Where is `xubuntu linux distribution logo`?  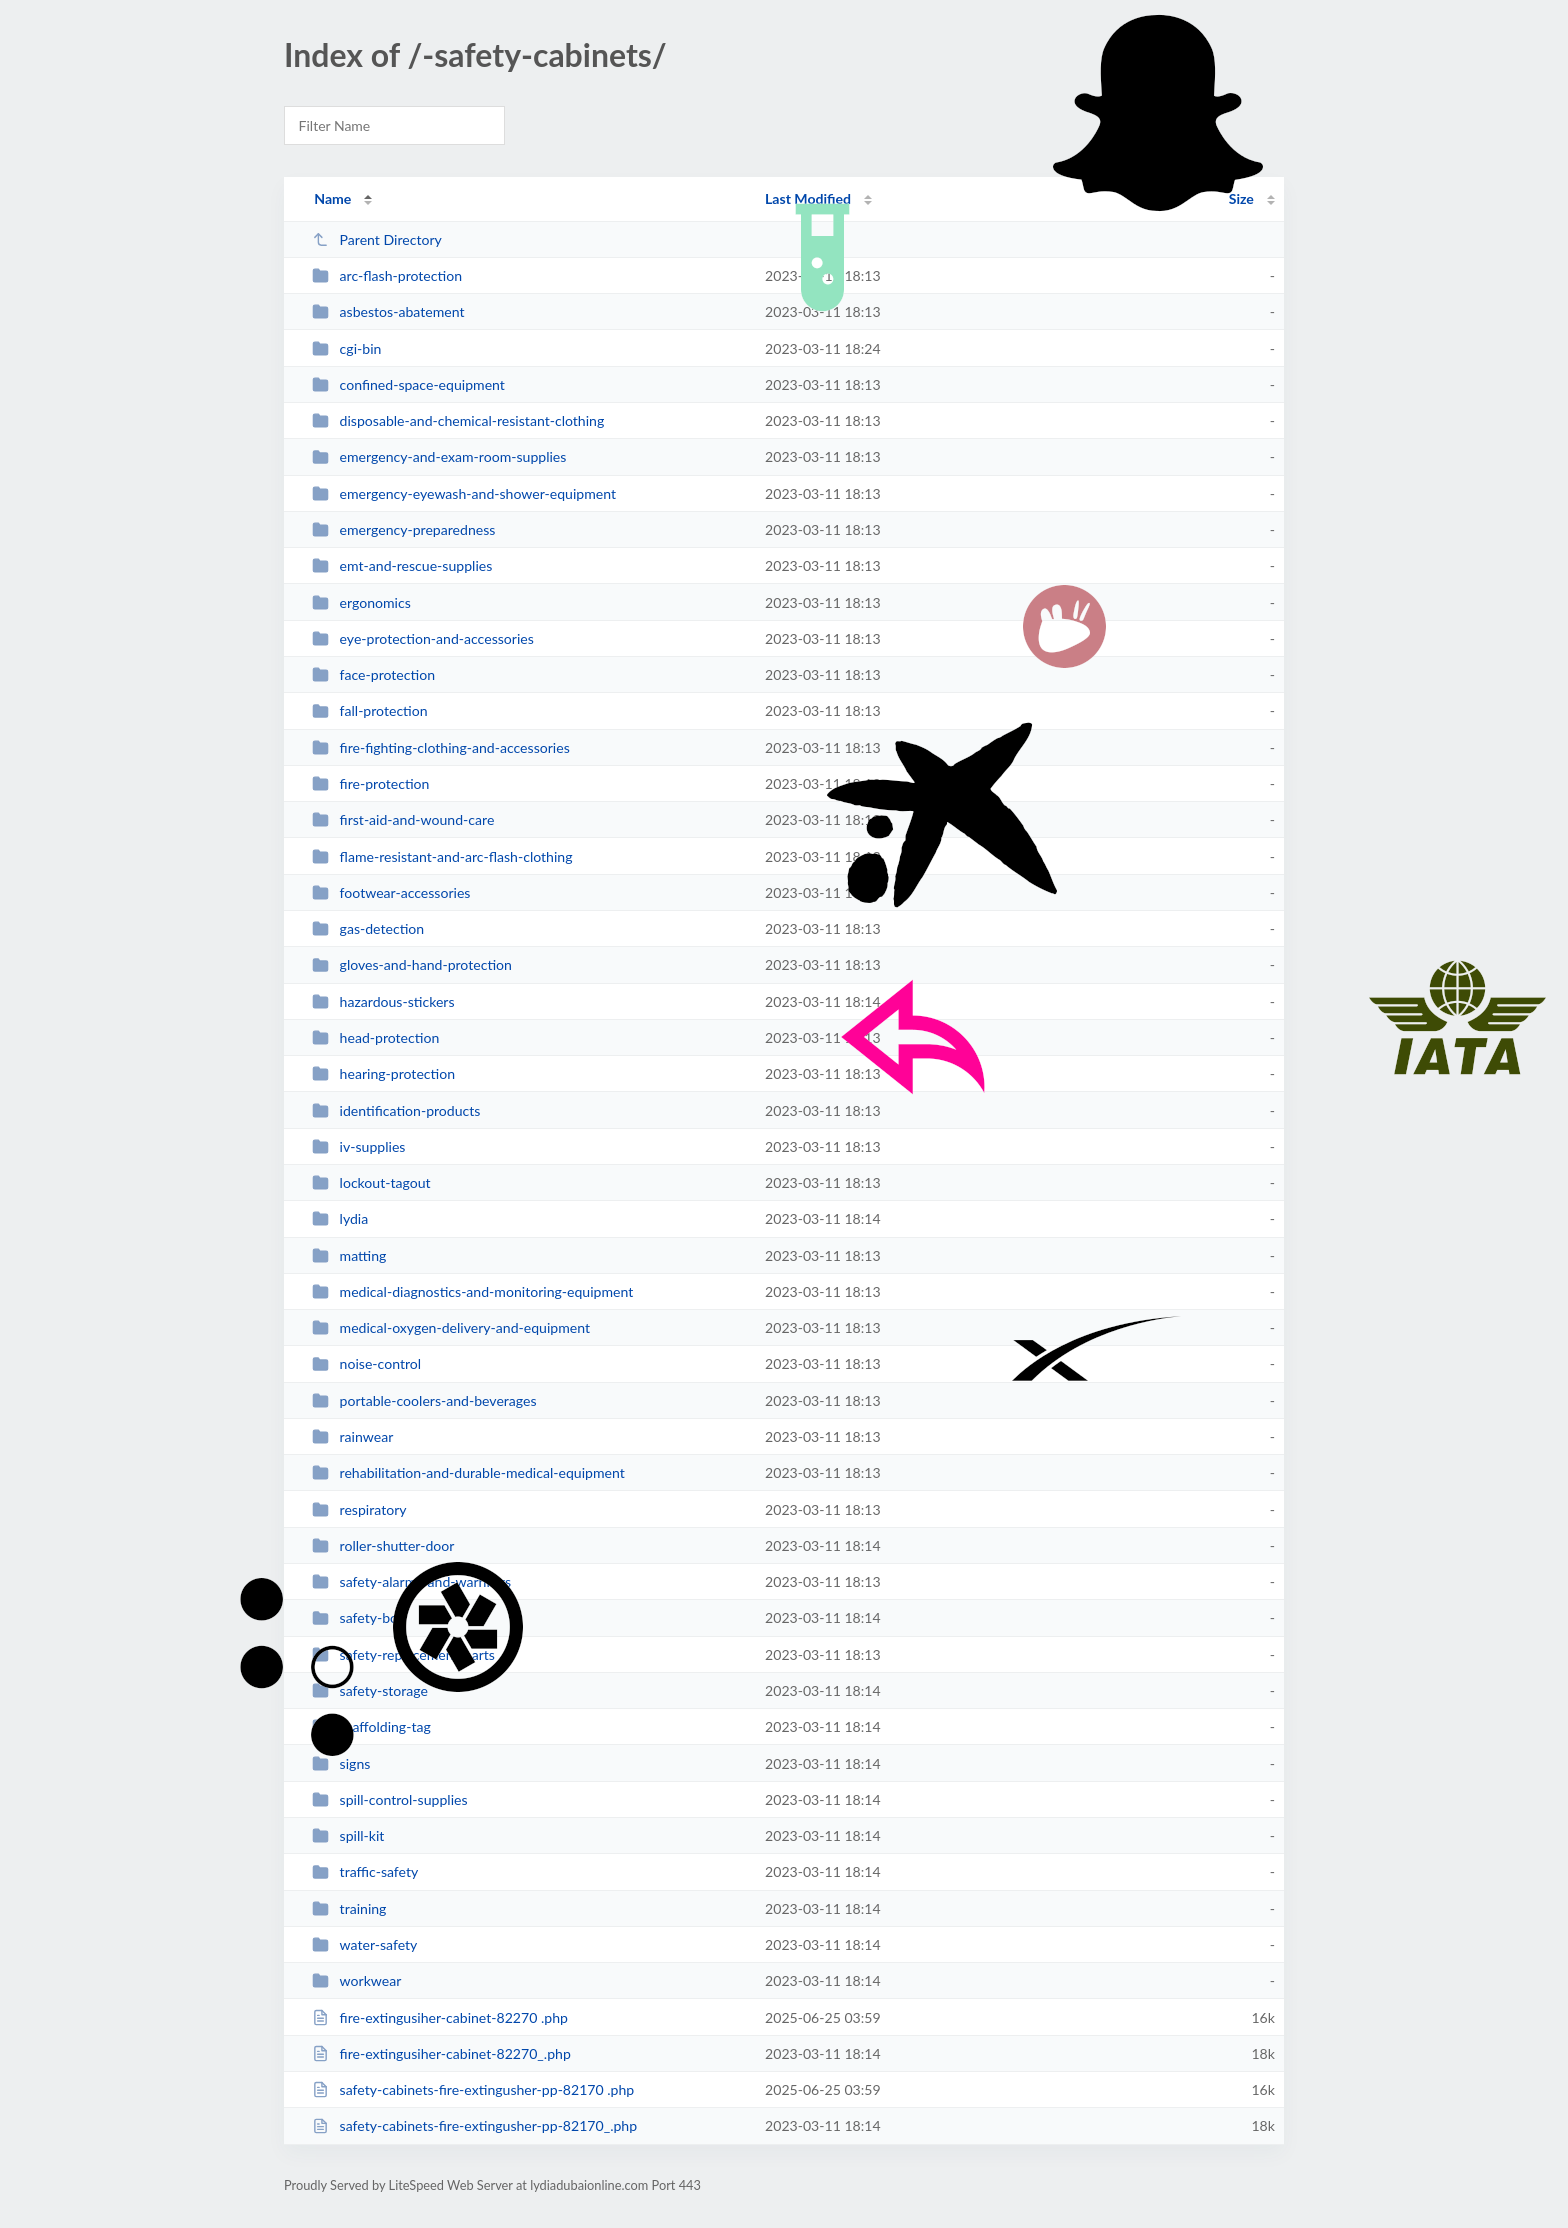
xubuntu linux distribution logo is located at coordinates (1064, 626).